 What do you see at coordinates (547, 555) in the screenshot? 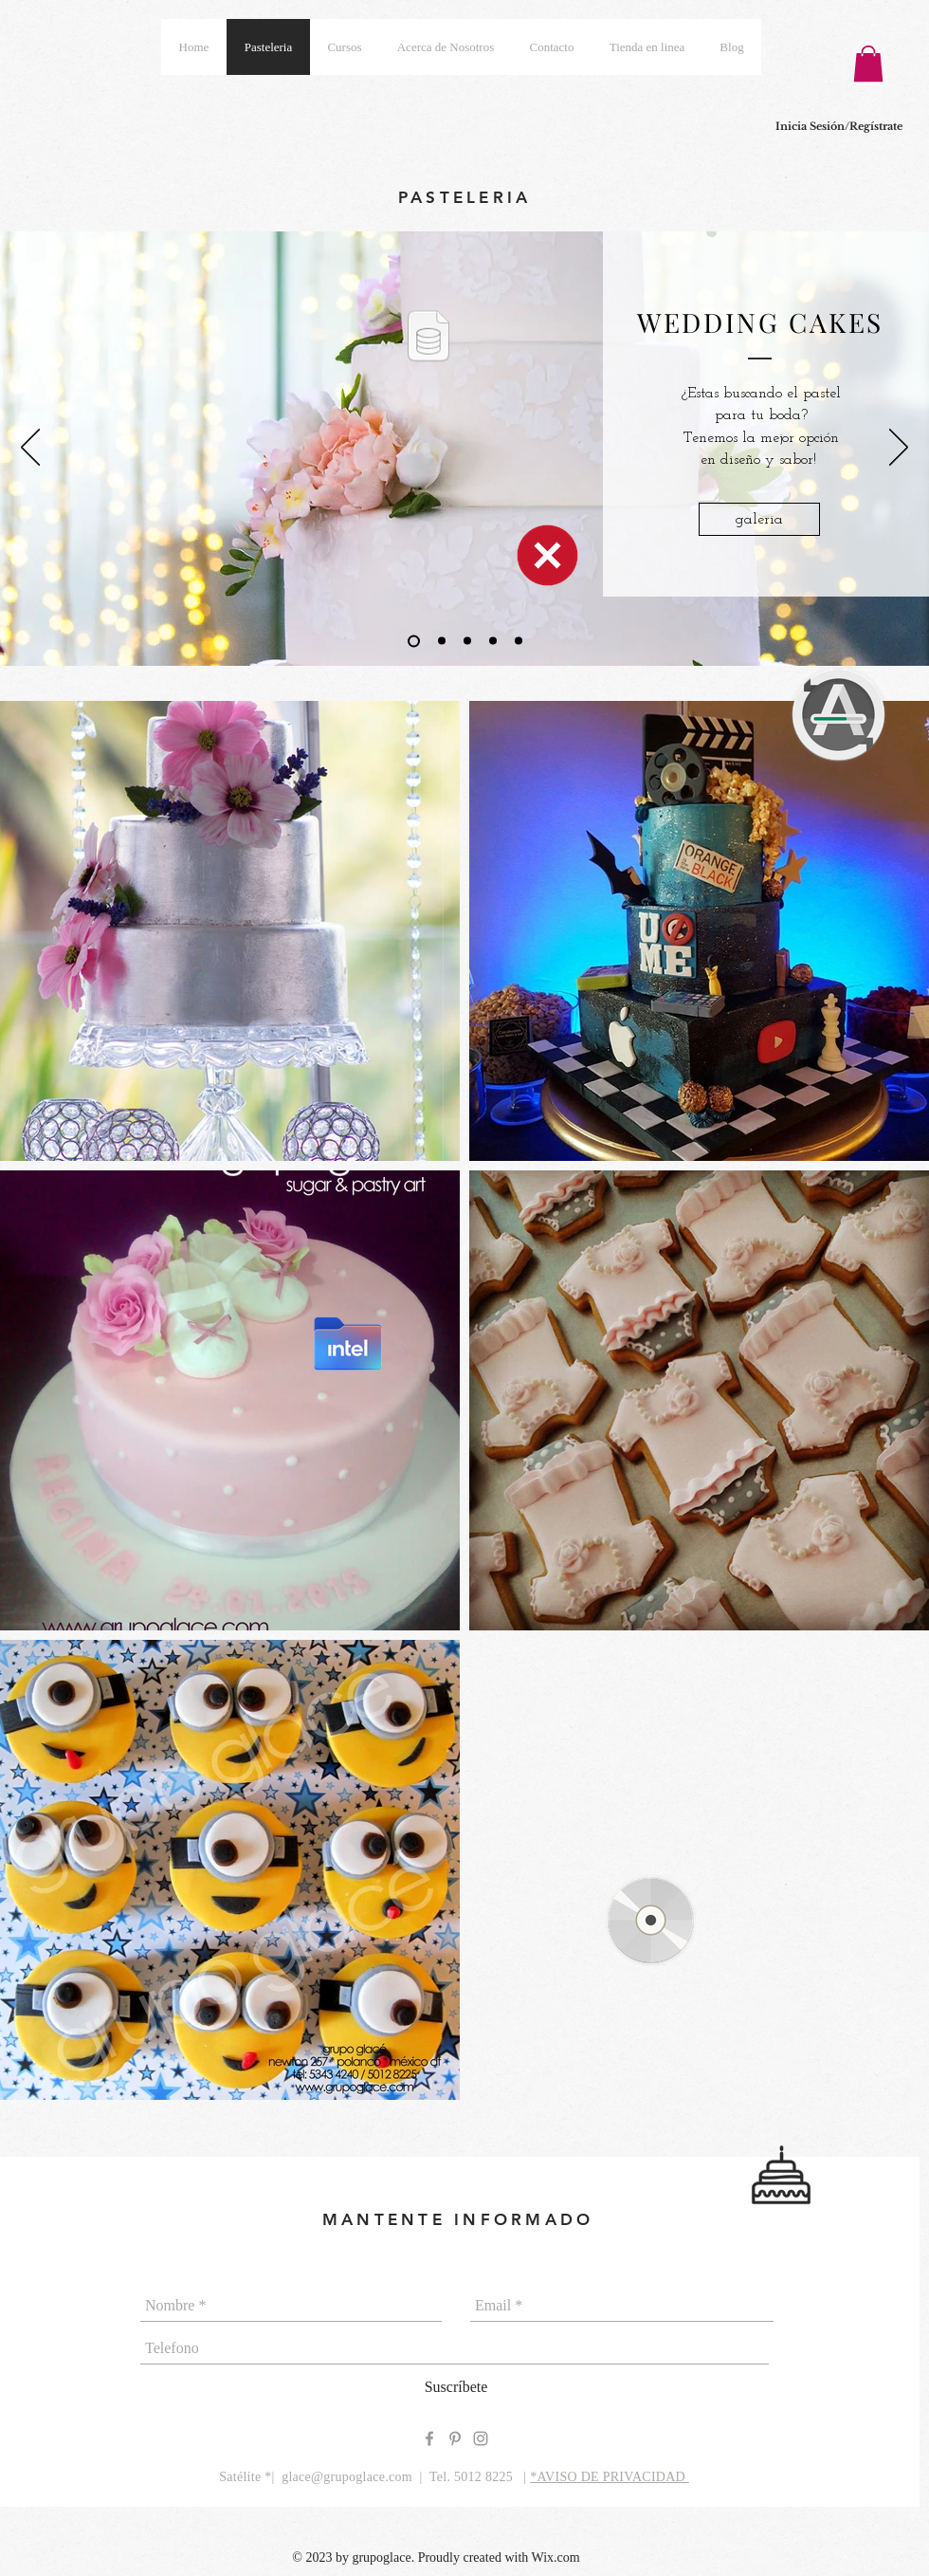
I see `close the current window or dialog` at bounding box center [547, 555].